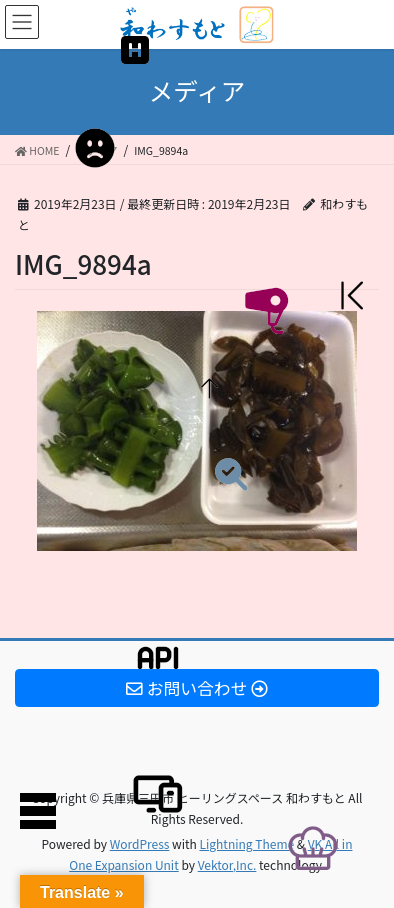  What do you see at coordinates (267, 308) in the screenshot?
I see `access hair styling or beauty tools` at bounding box center [267, 308].